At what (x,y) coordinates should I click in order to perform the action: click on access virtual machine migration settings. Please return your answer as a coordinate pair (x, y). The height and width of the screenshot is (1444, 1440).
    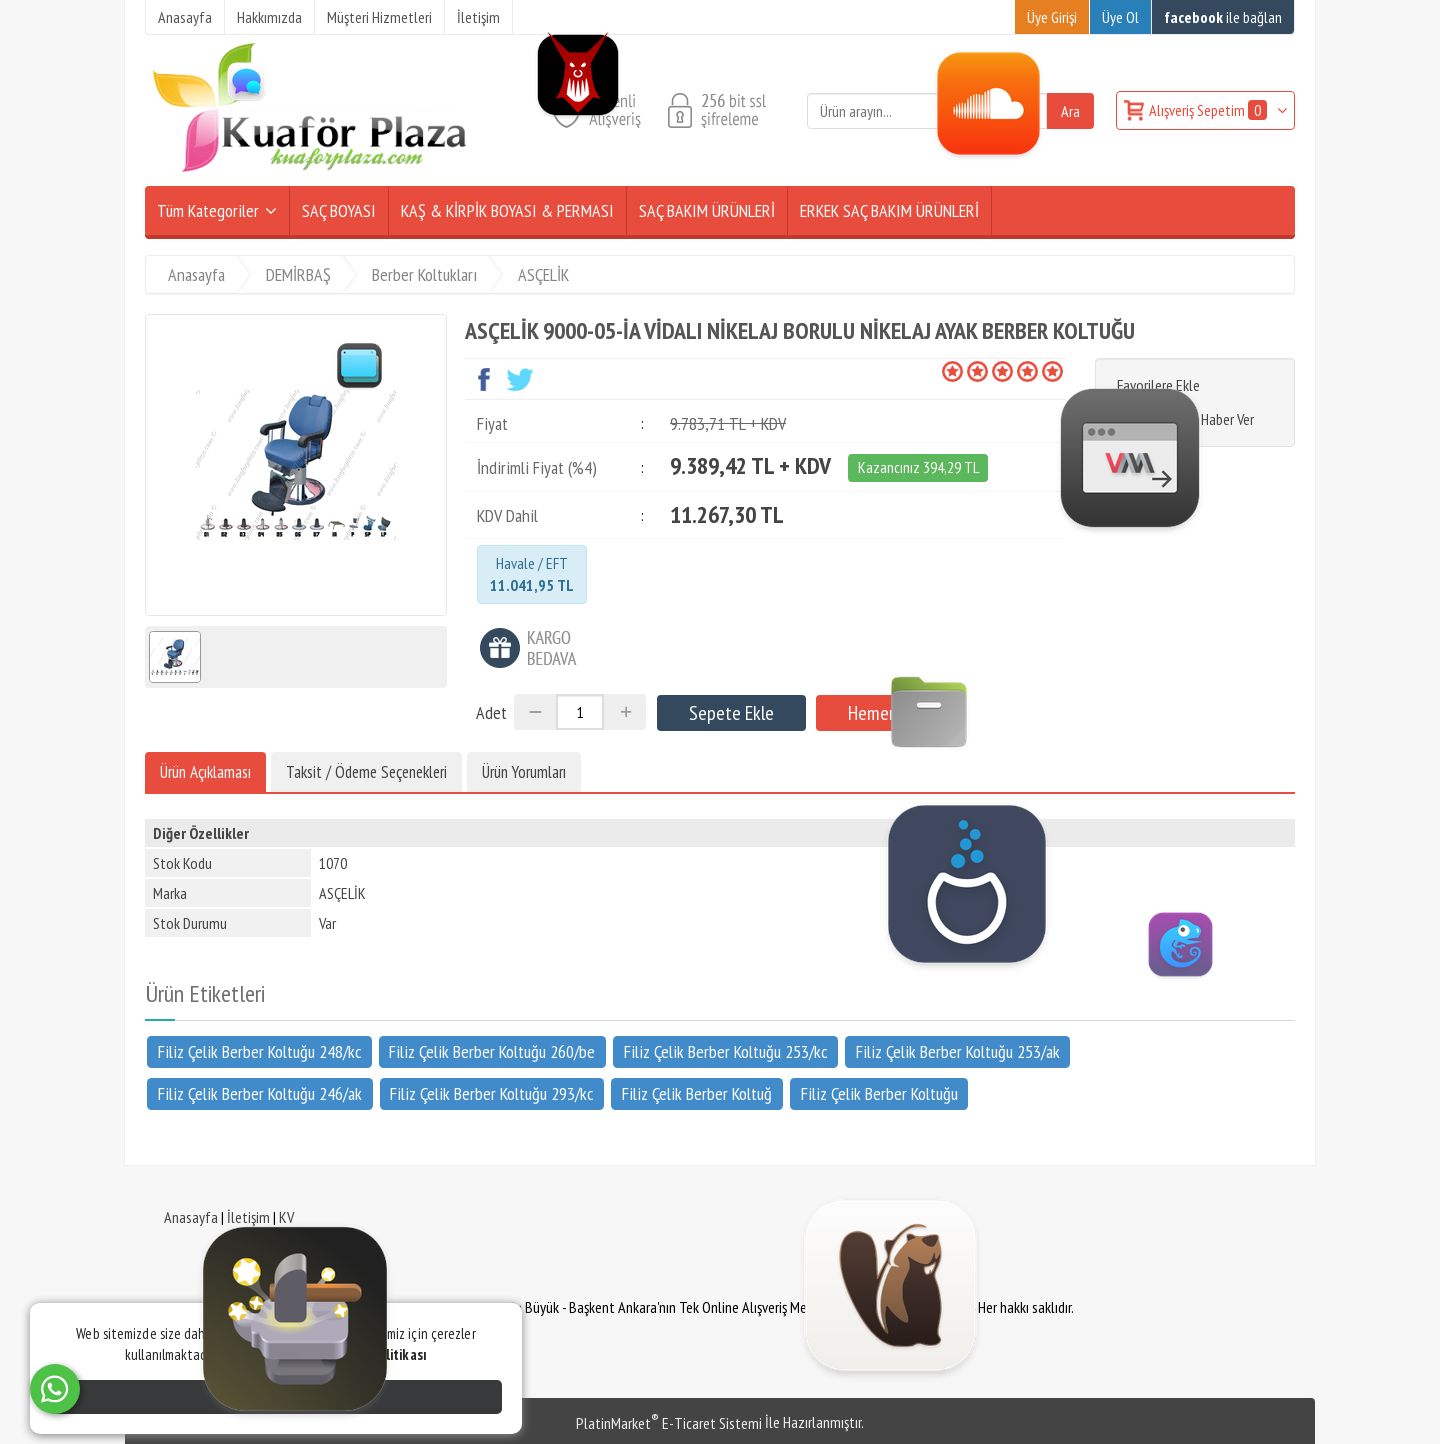
    Looking at the image, I should click on (1130, 458).